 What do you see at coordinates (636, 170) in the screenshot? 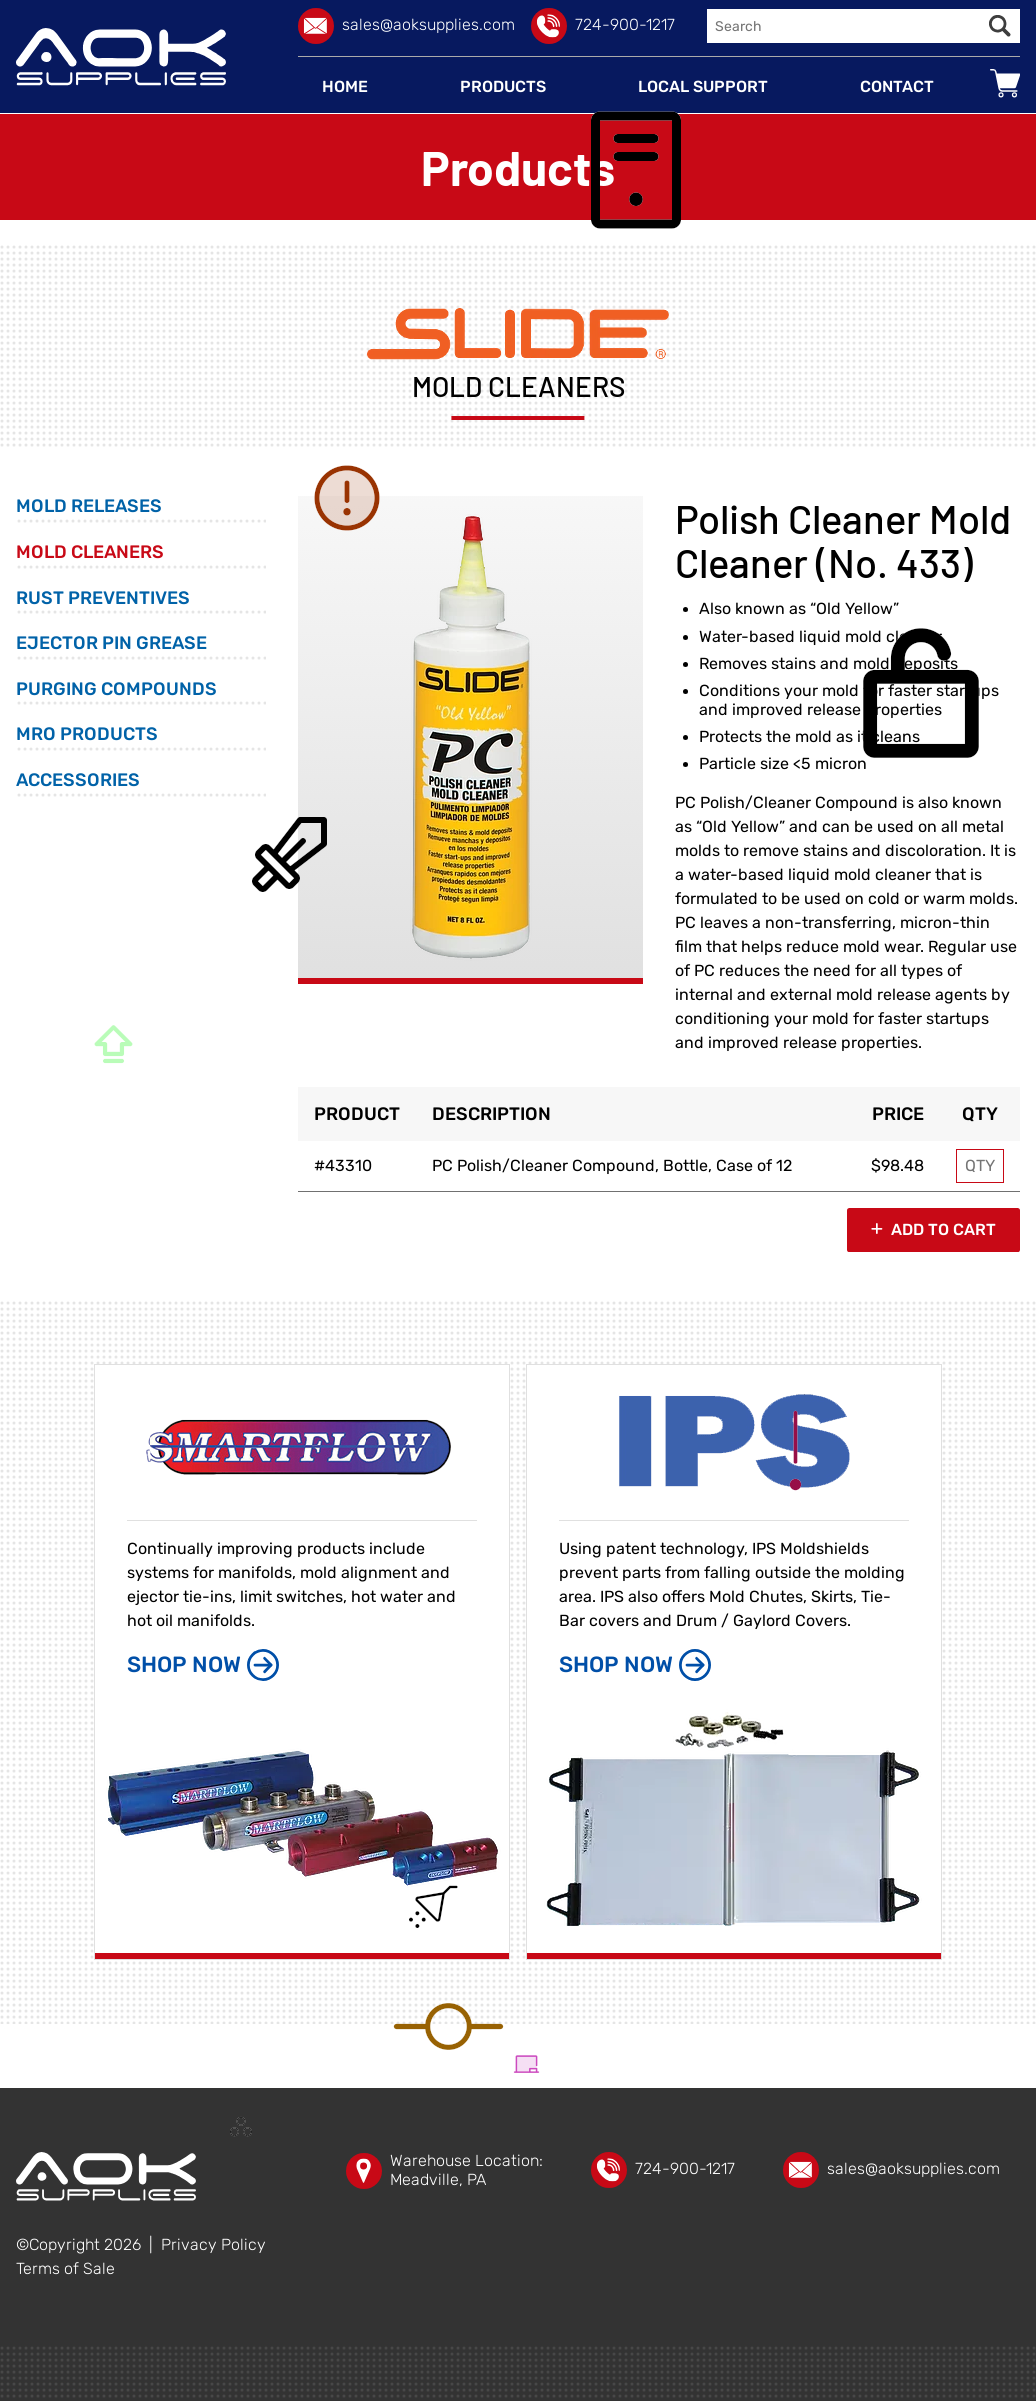
I see `access server or desktop computer settings` at bounding box center [636, 170].